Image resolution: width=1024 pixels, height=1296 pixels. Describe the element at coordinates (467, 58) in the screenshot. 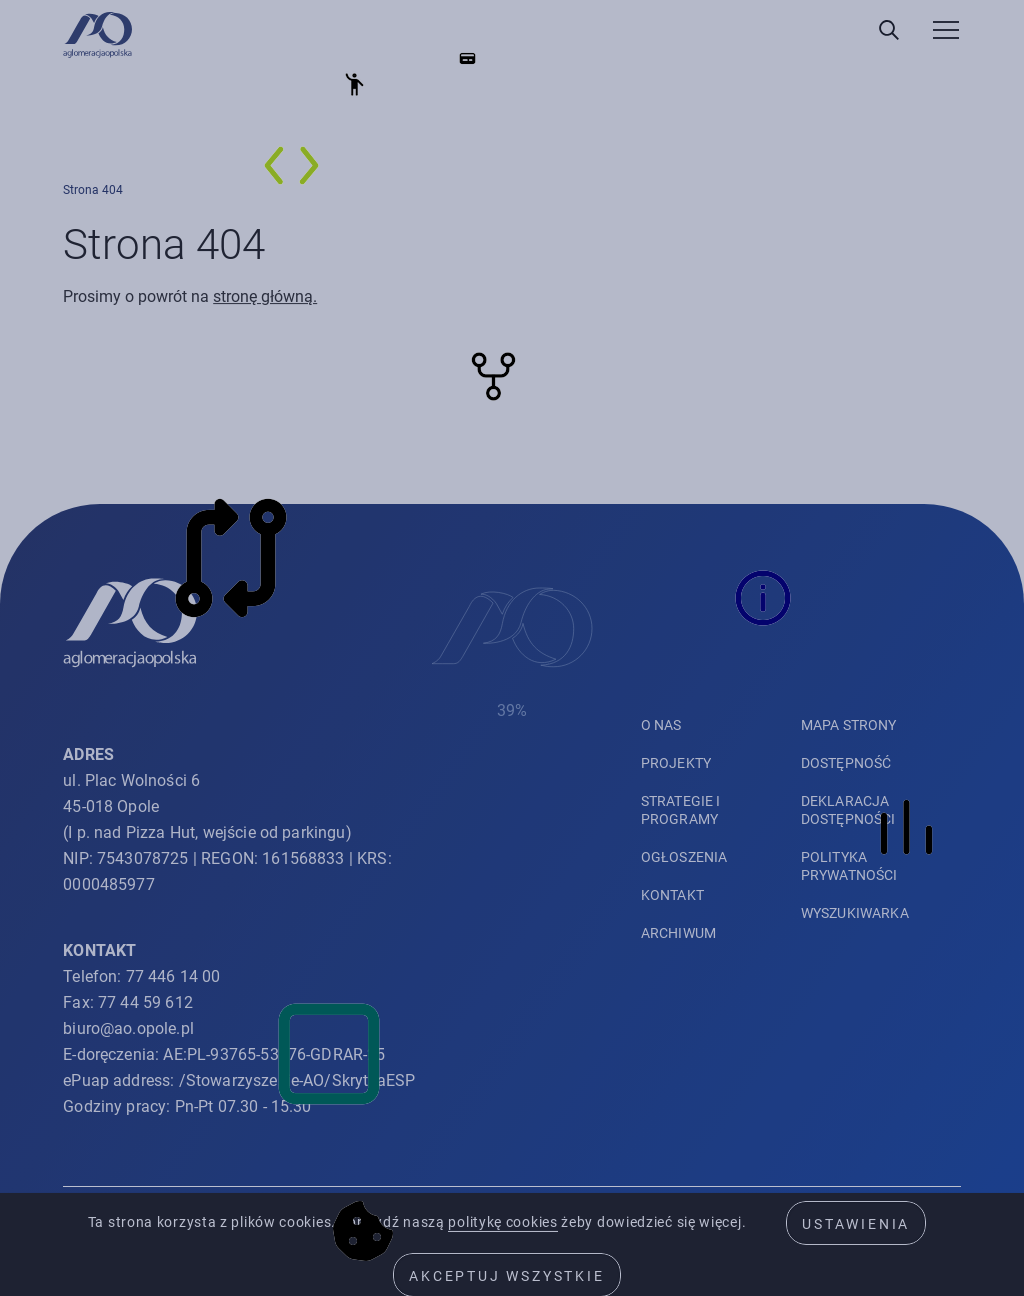

I see `manage payment methods` at that location.